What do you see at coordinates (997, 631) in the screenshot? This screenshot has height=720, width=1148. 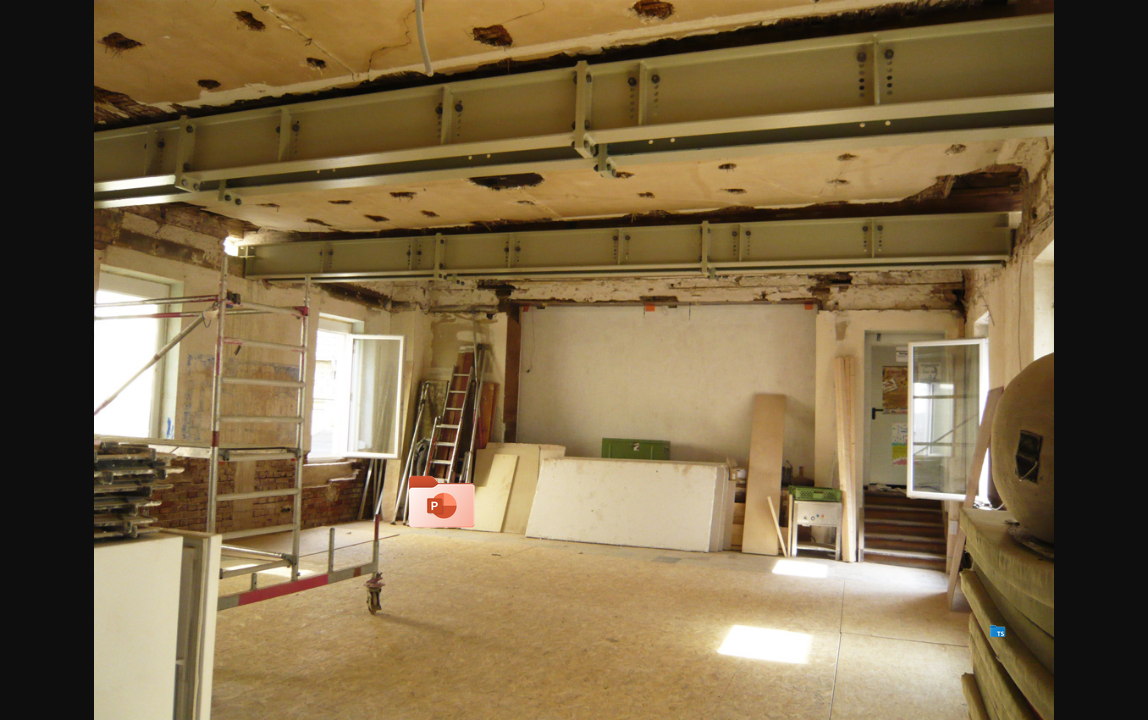 I see `typescript project folder` at bounding box center [997, 631].